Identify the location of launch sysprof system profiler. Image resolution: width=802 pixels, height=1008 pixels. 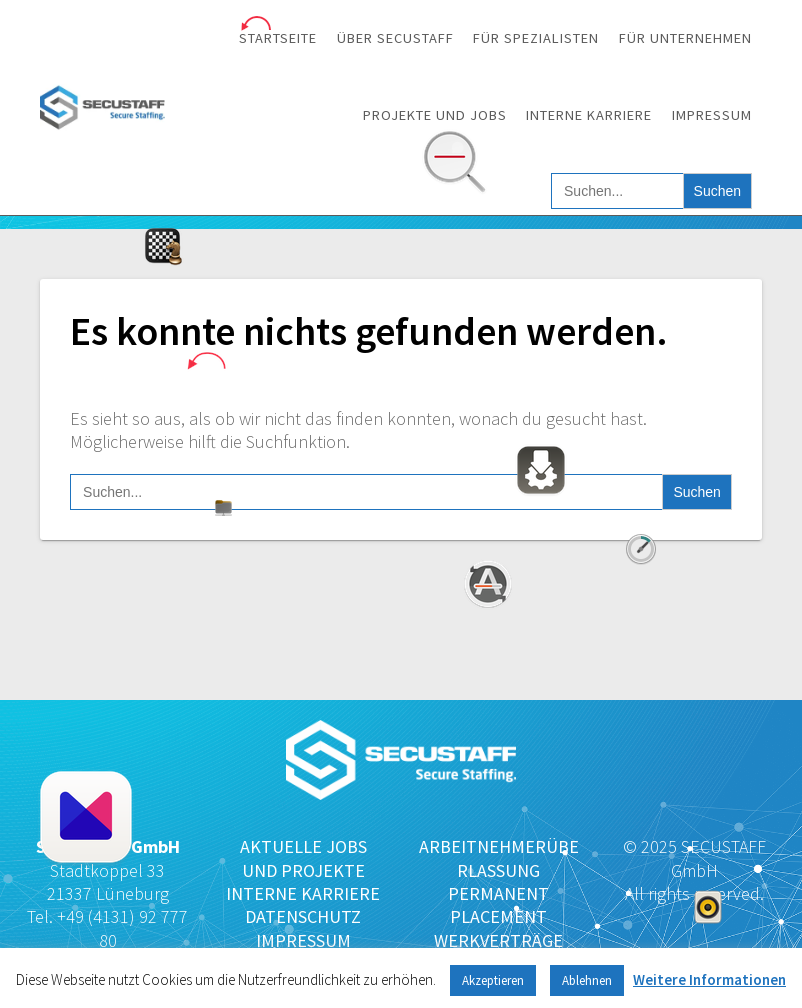
(641, 549).